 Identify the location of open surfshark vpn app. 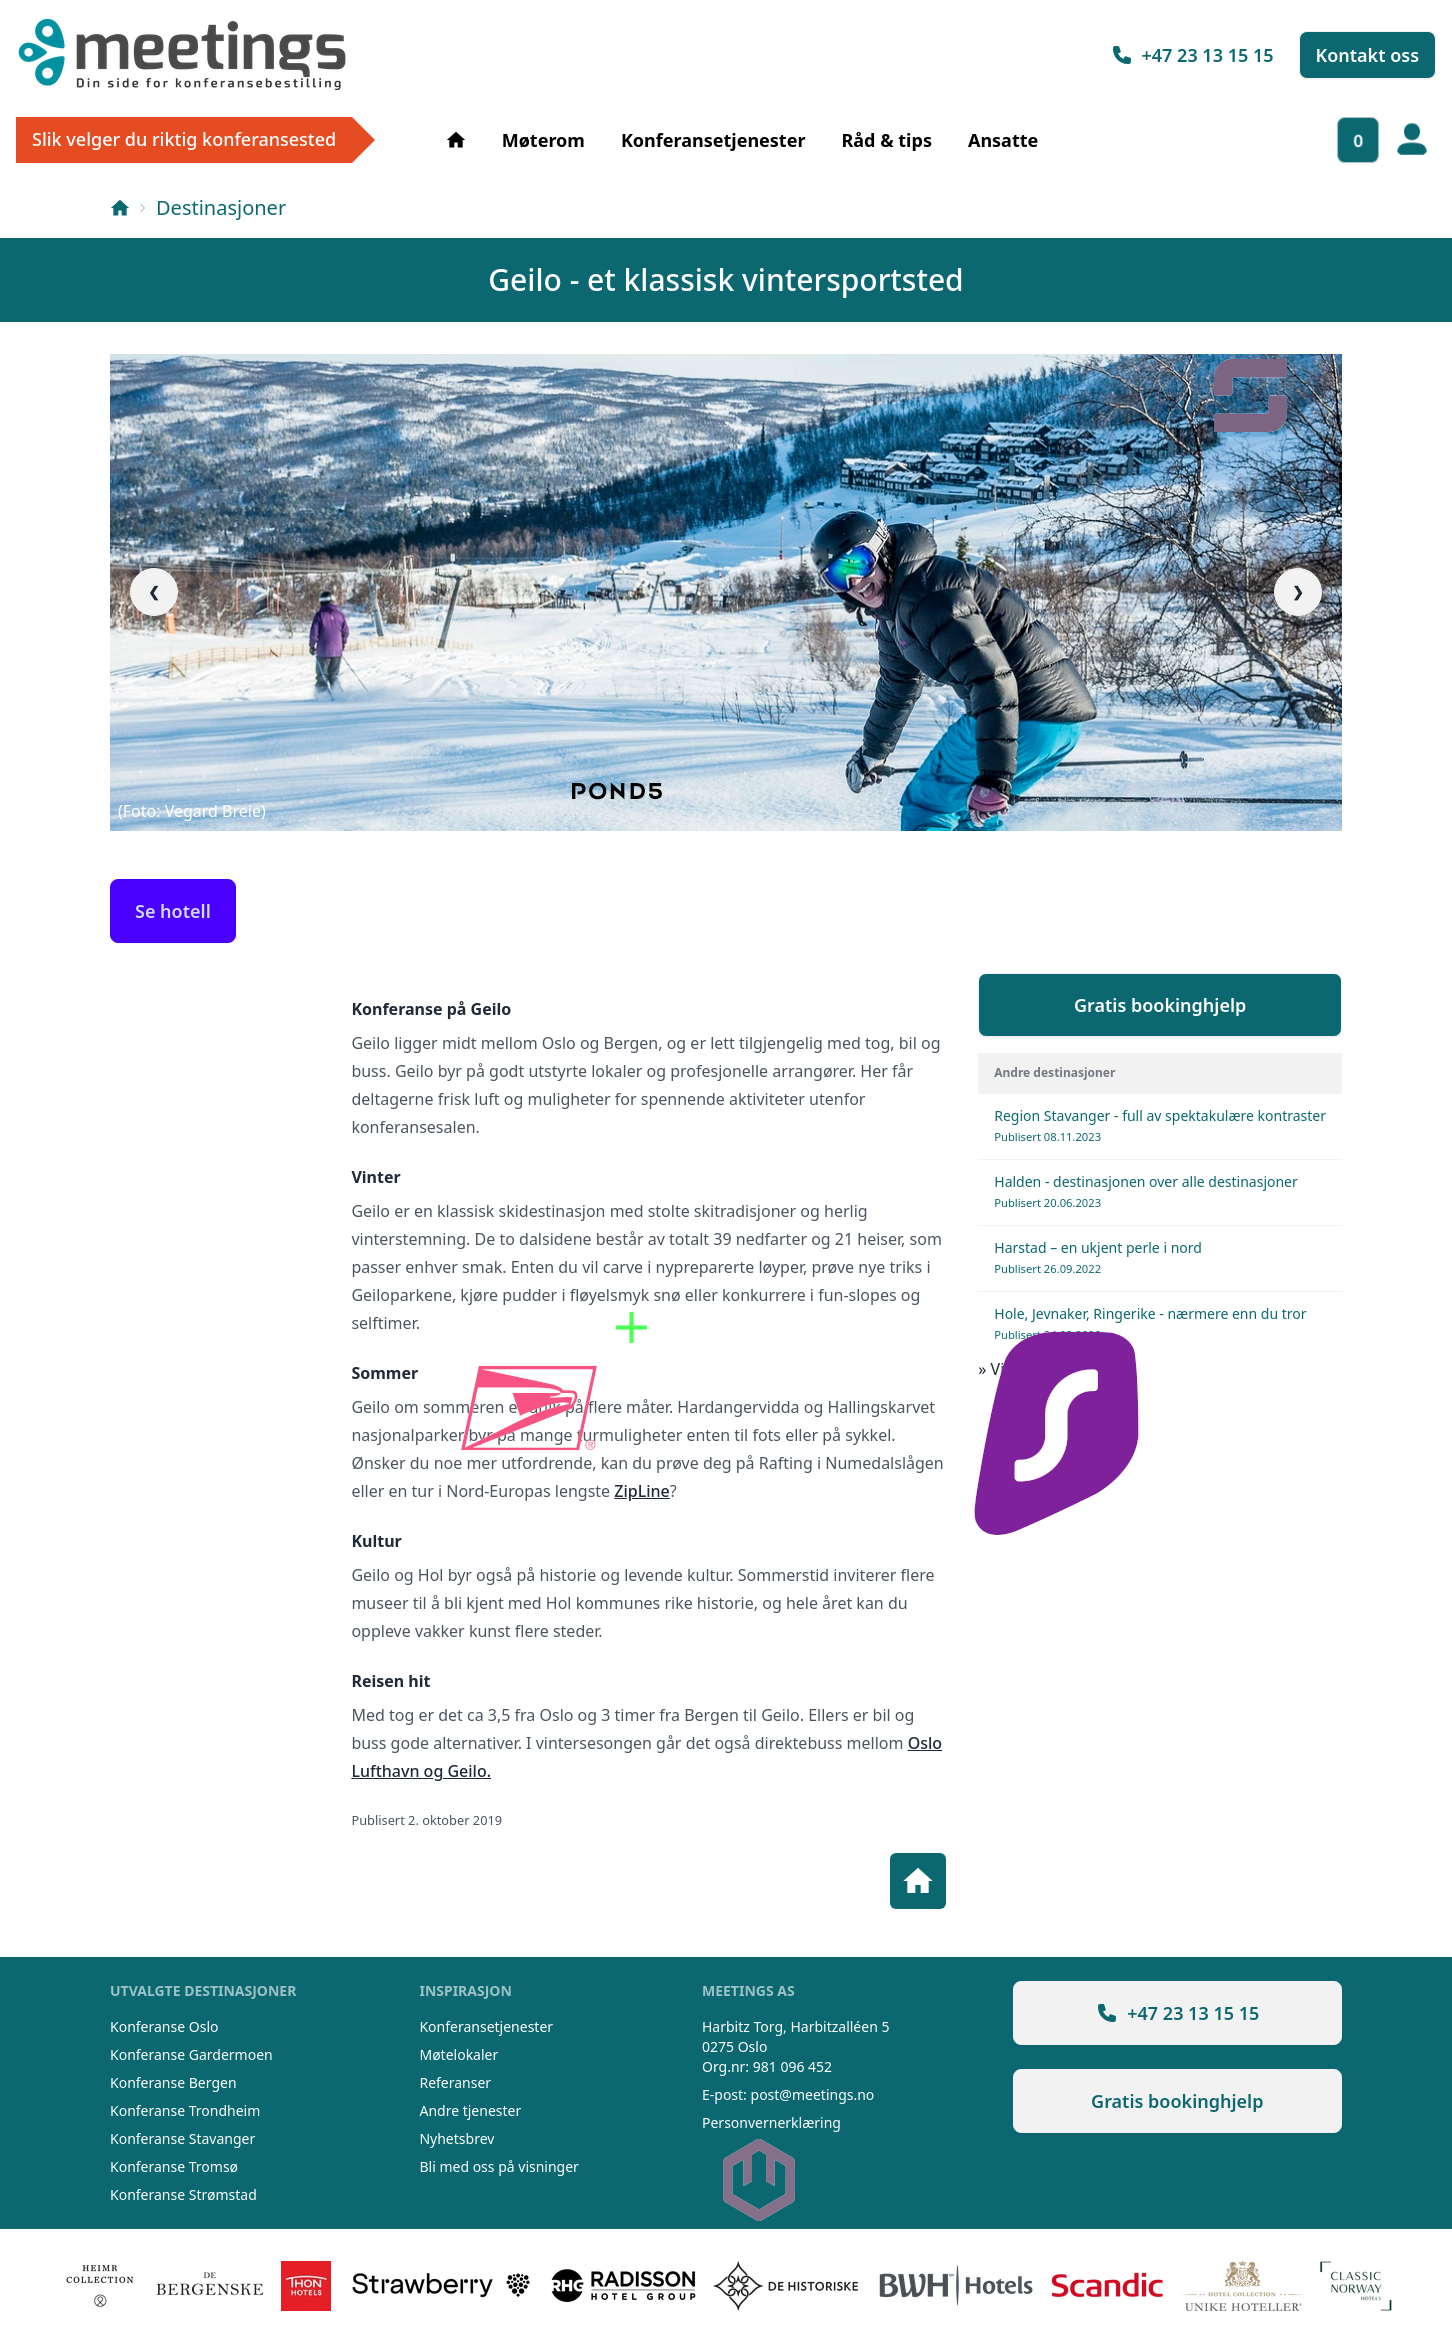
(1056, 1433).